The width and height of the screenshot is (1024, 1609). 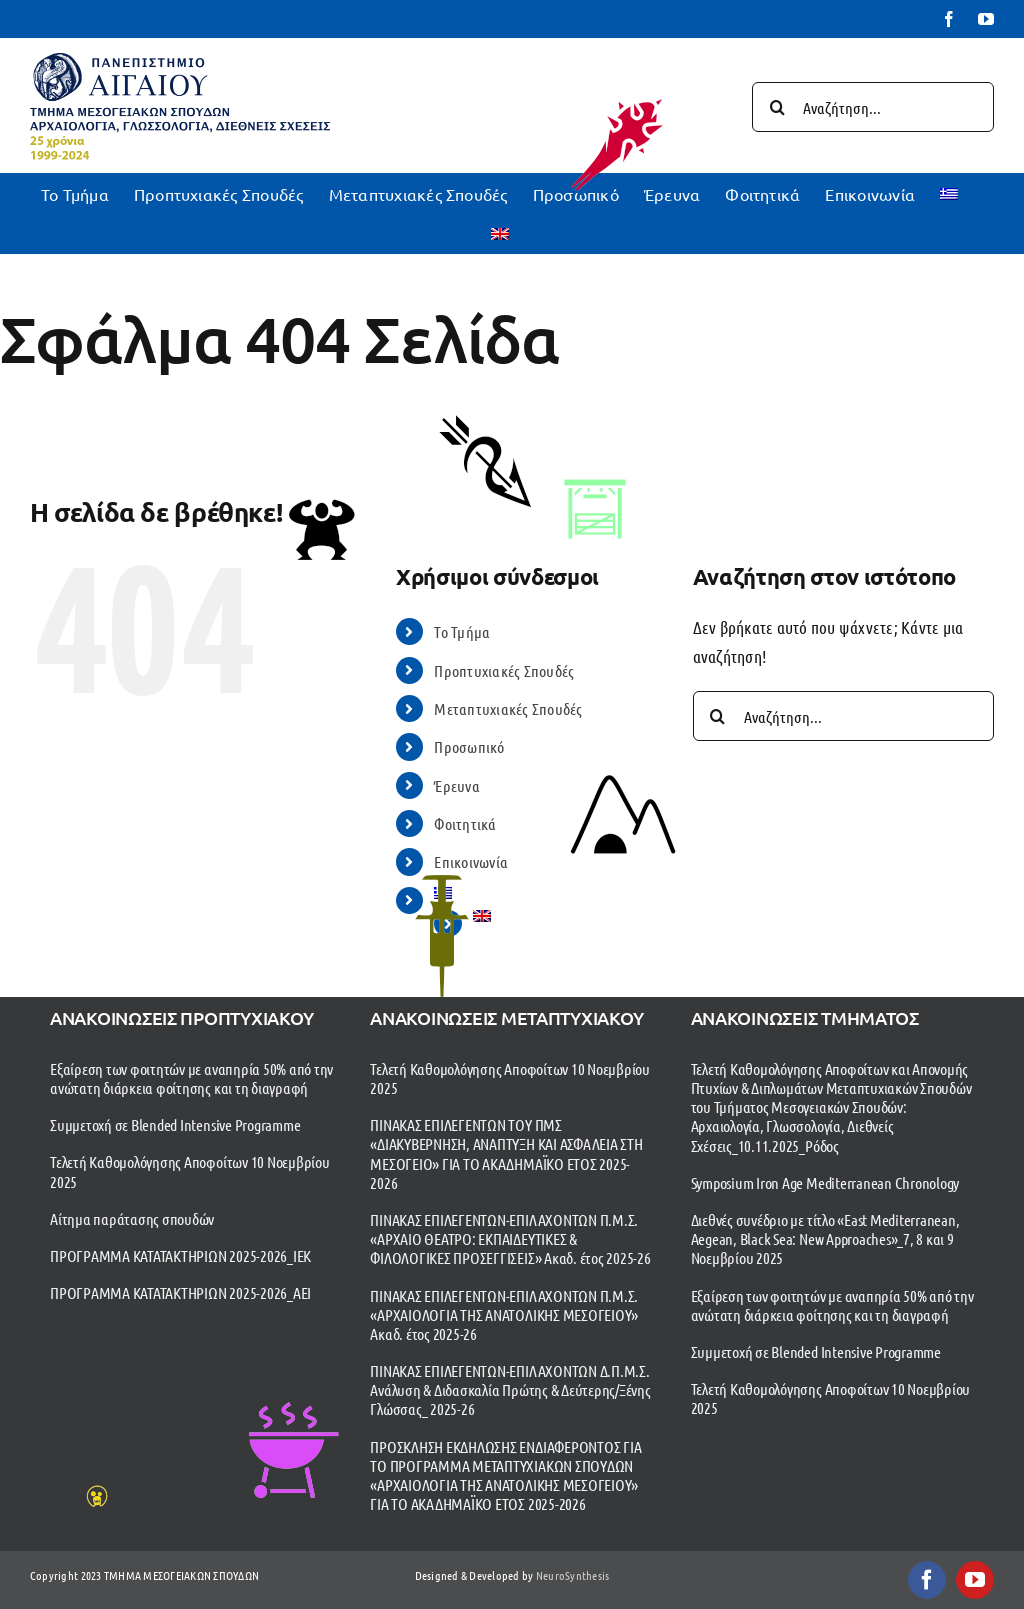 What do you see at coordinates (617, 144) in the screenshot?
I see `equip a wooden club weapon` at bounding box center [617, 144].